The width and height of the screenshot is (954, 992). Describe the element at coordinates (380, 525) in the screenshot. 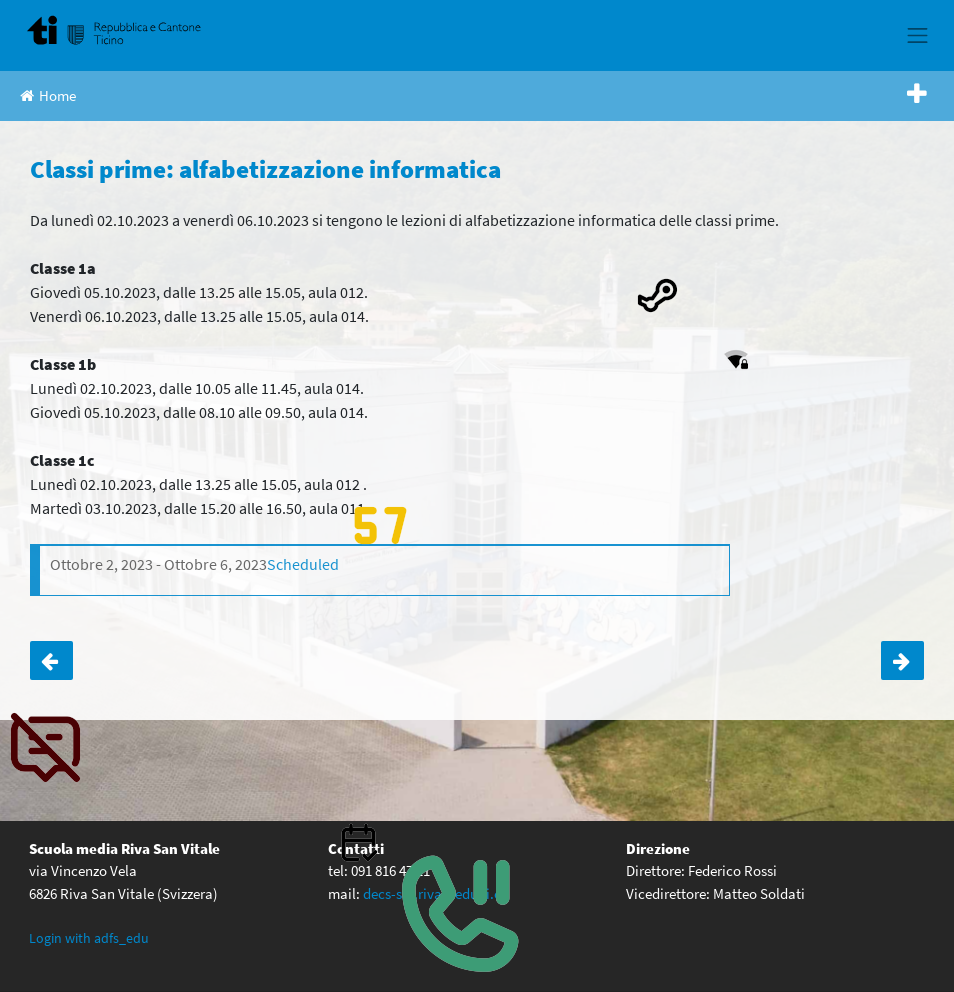

I see `indicates item number 57 in a list or sequence` at that location.